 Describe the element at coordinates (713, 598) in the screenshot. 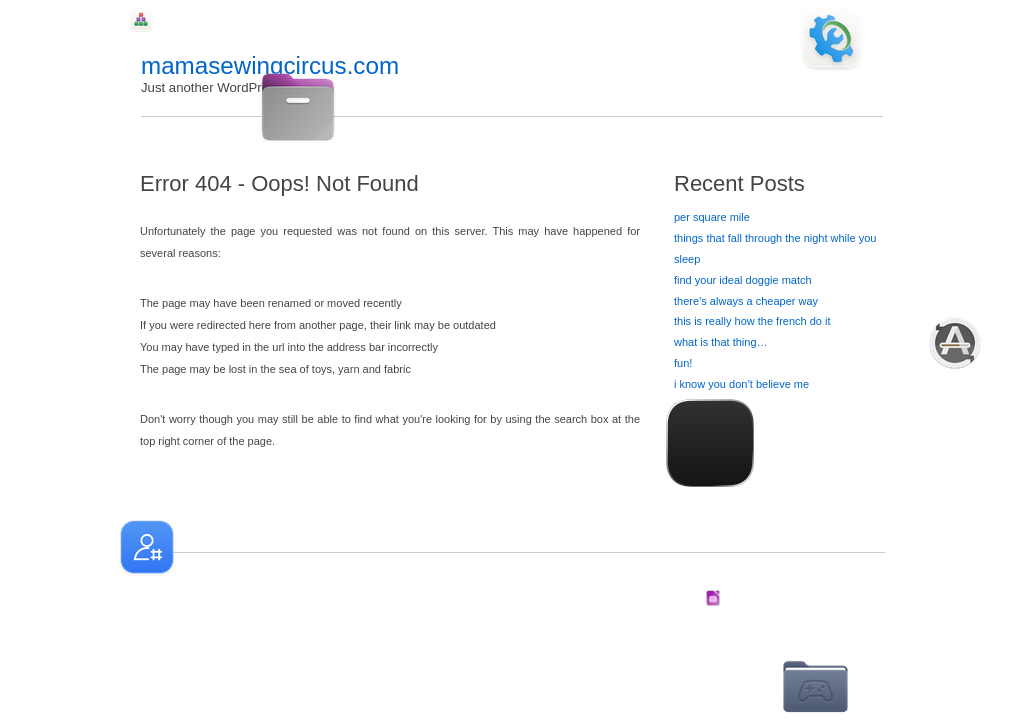

I see `open LibreOffice Base database application` at that location.